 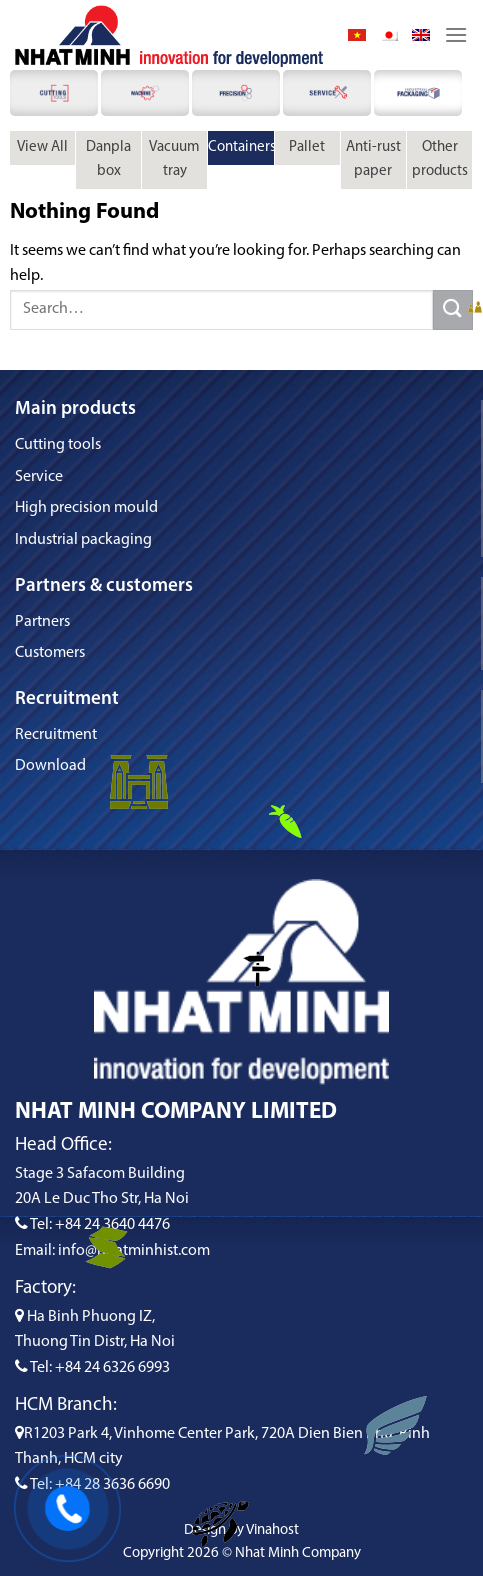 I want to click on navigate to different game areas or levels, so click(x=257, y=968).